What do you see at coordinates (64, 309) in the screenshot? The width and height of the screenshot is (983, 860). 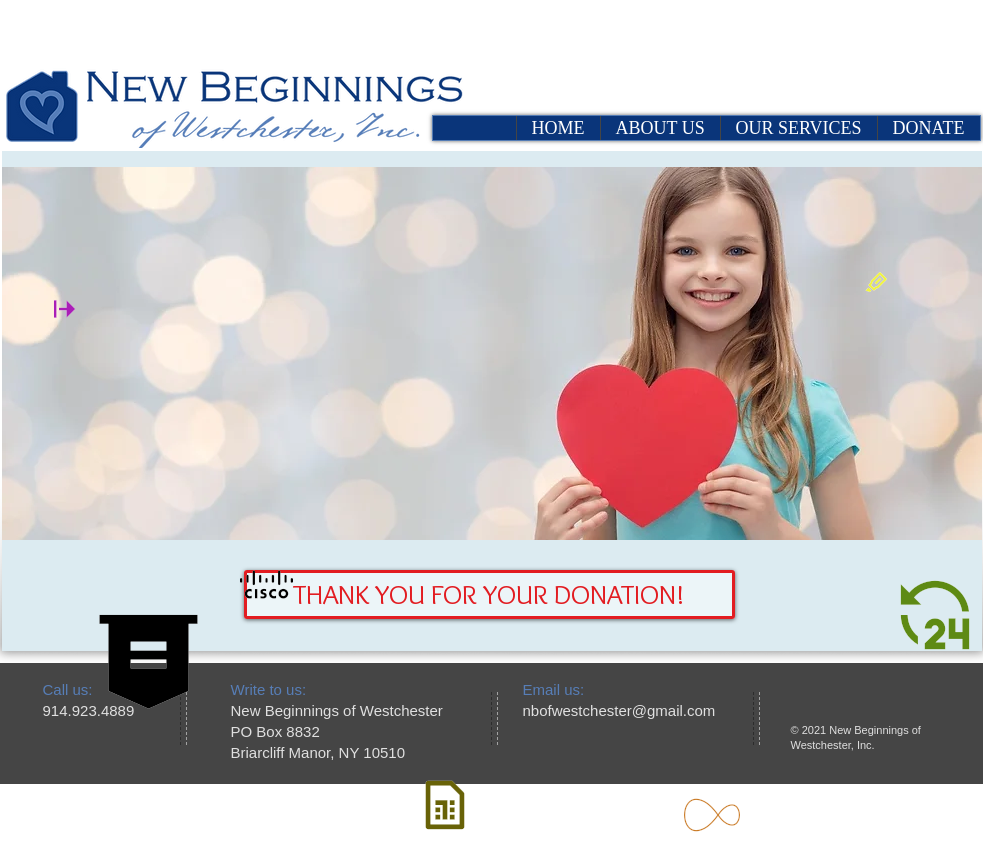 I see `expand content to the right` at bounding box center [64, 309].